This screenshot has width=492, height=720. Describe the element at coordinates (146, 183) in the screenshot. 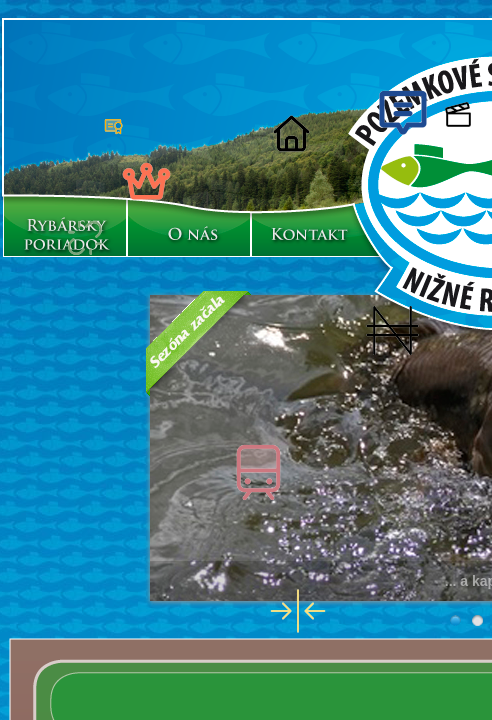

I see `indicates premium or VIP membership status` at that location.